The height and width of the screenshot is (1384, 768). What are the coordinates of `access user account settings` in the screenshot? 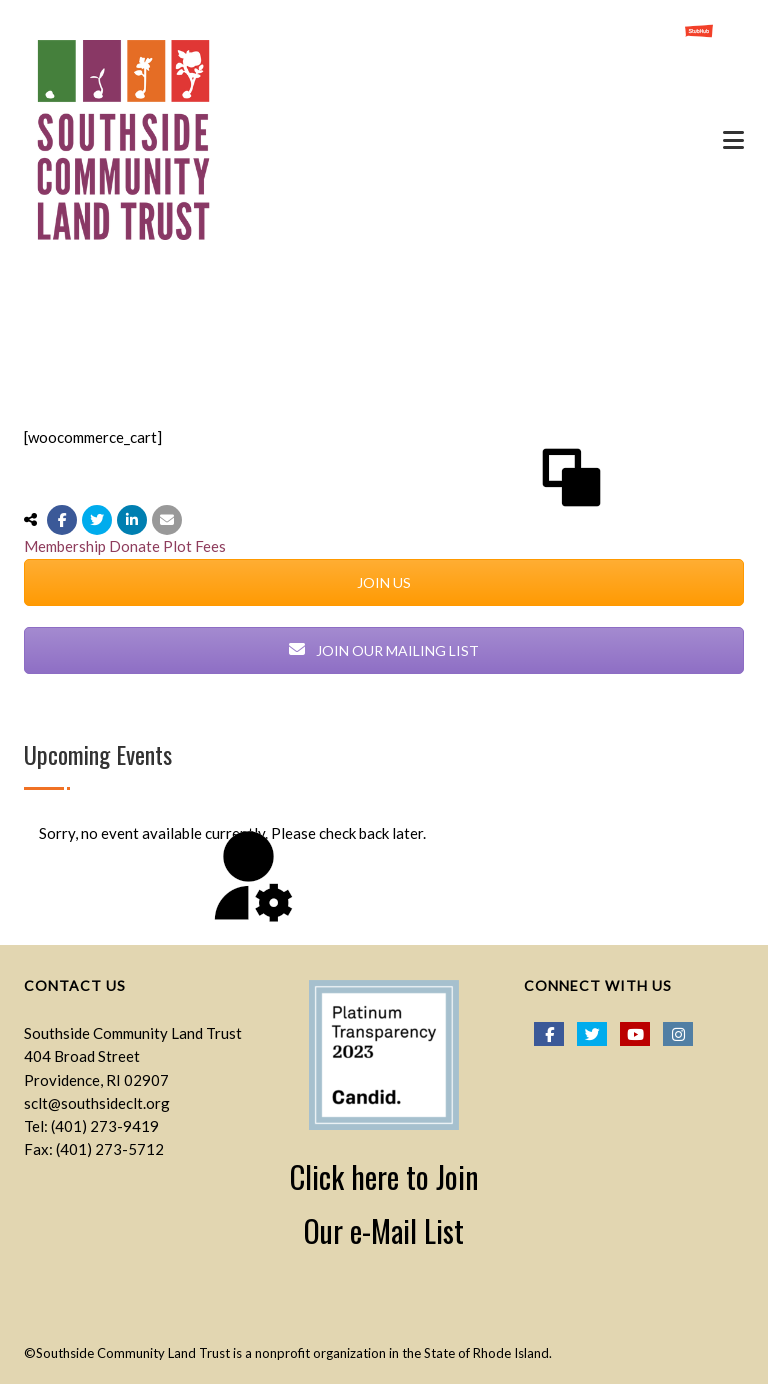 It's located at (248, 877).